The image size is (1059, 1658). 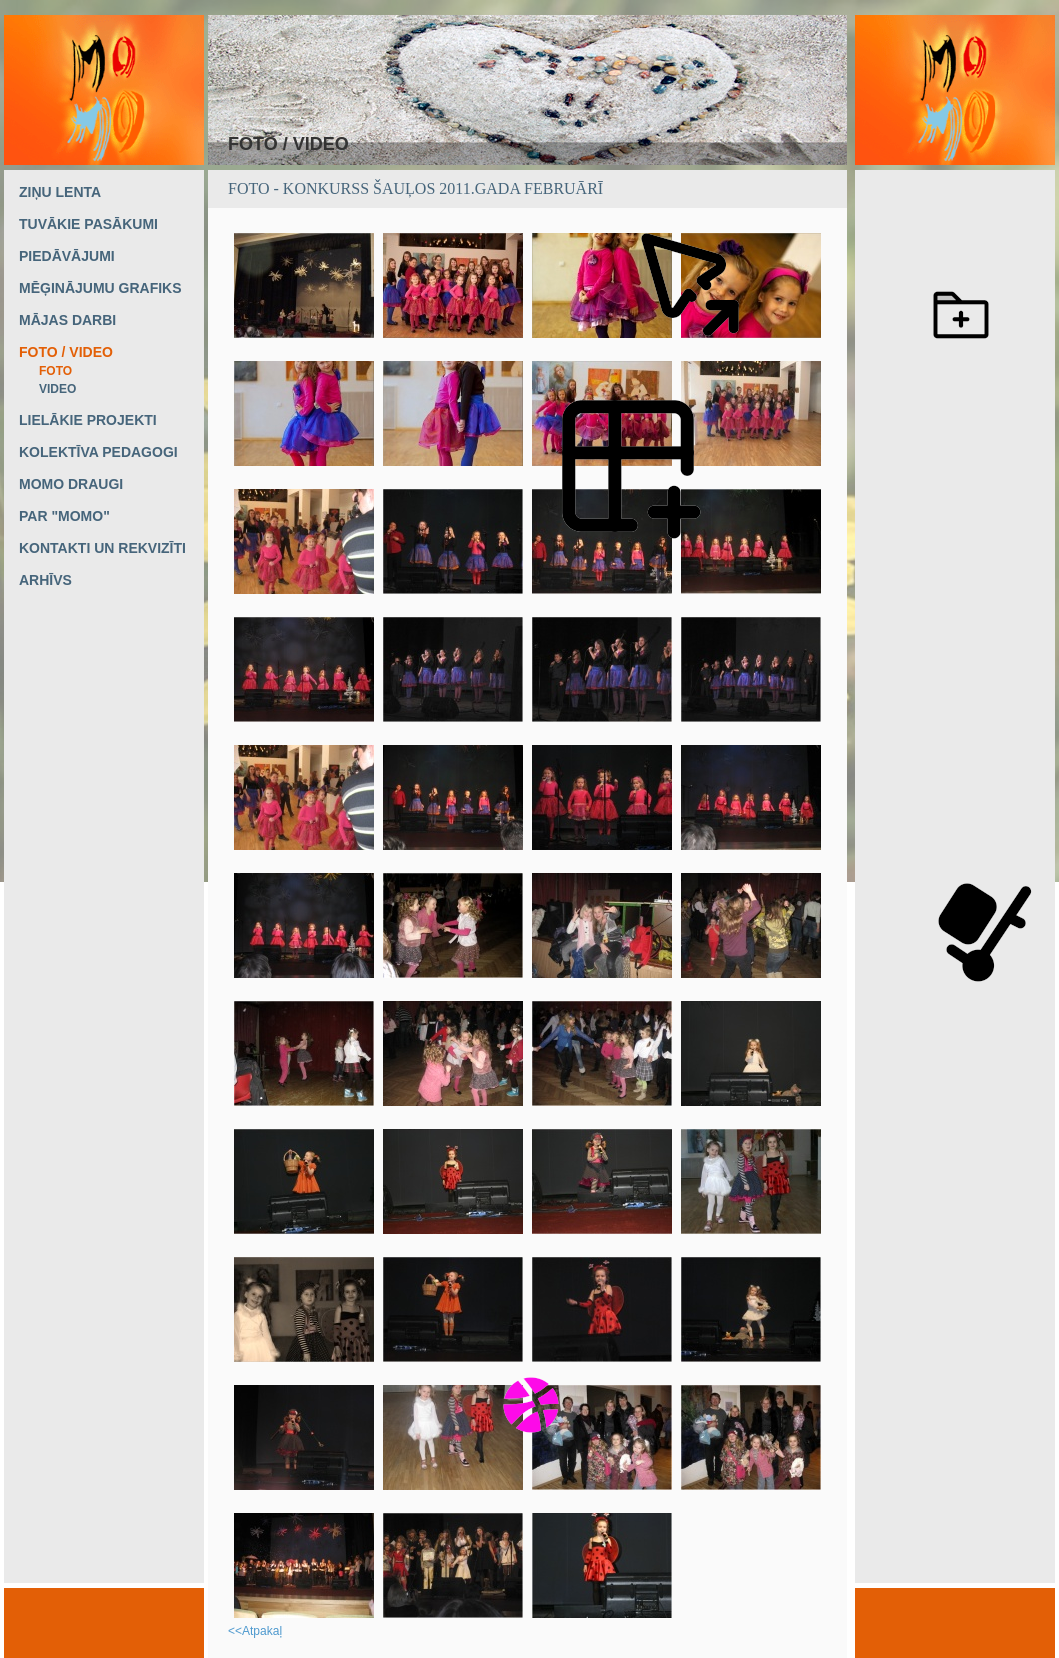 I want to click on add a new table or spreadsheet, so click(x=628, y=466).